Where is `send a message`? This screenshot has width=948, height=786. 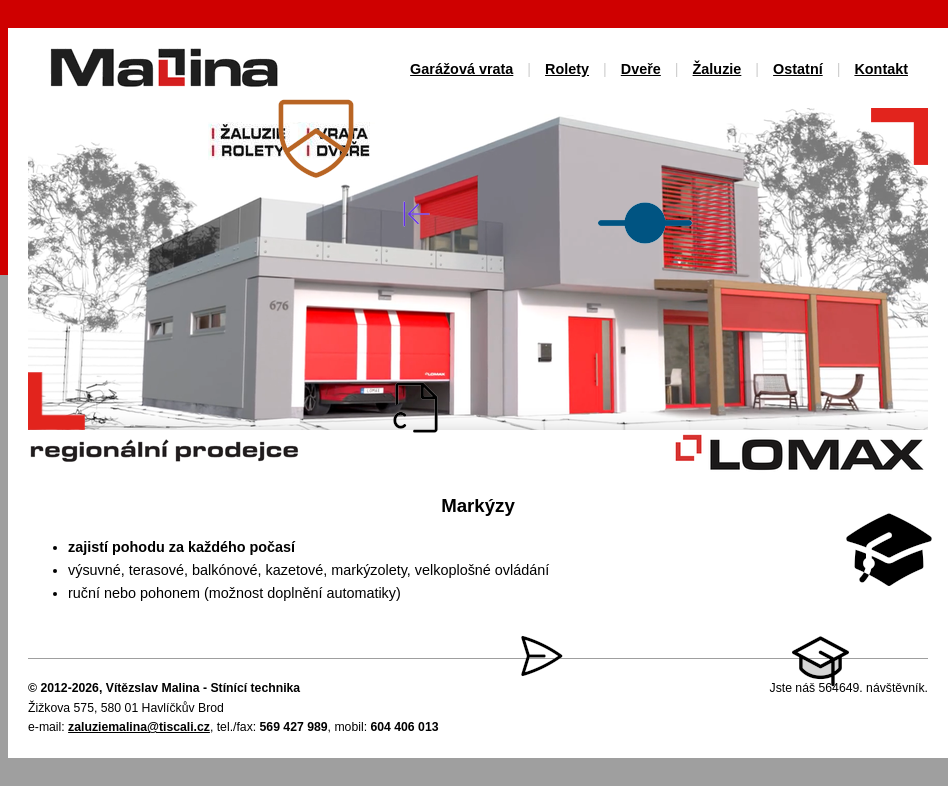
send a message is located at coordinates (541, 656).